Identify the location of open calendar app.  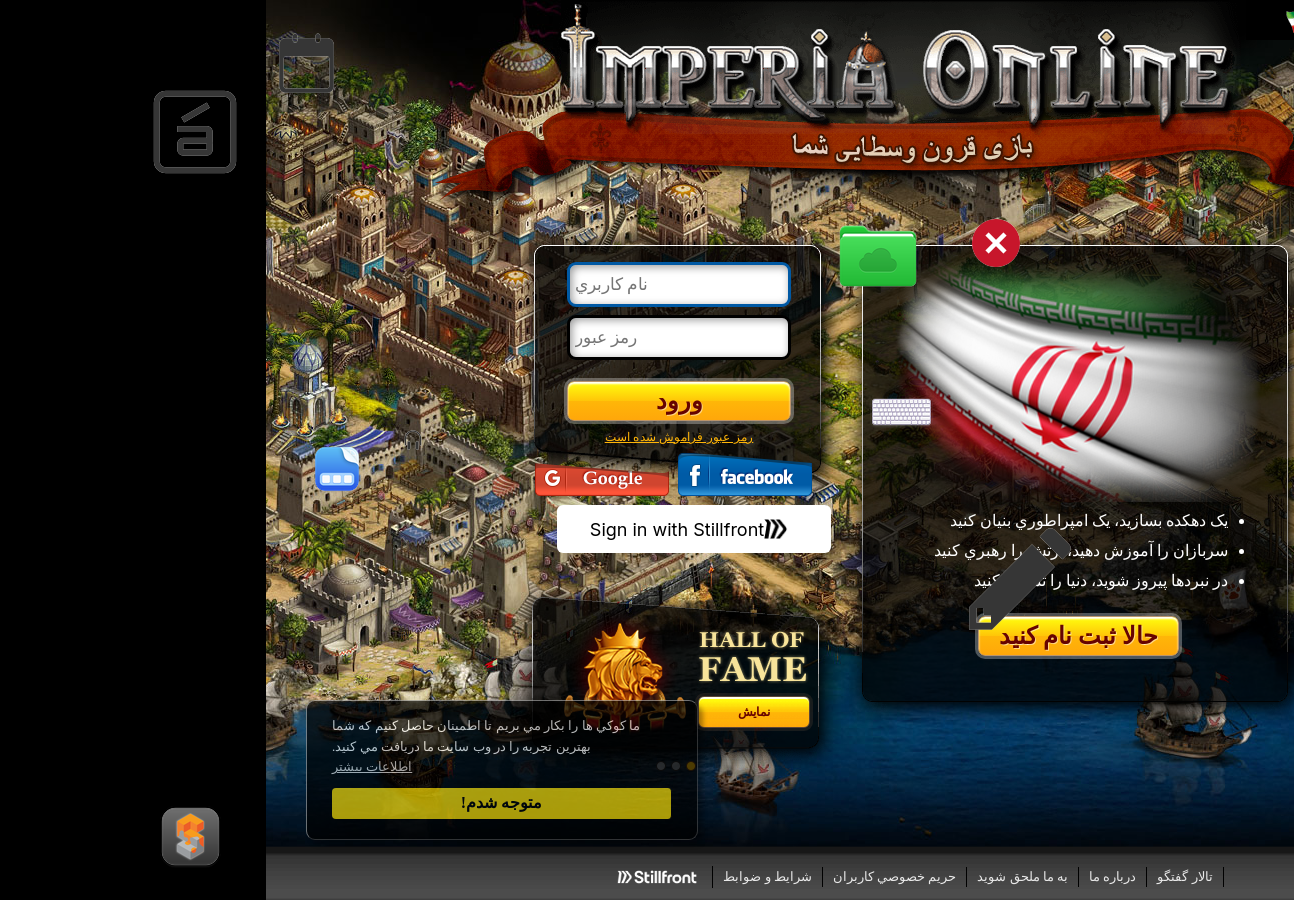
(306, 65).